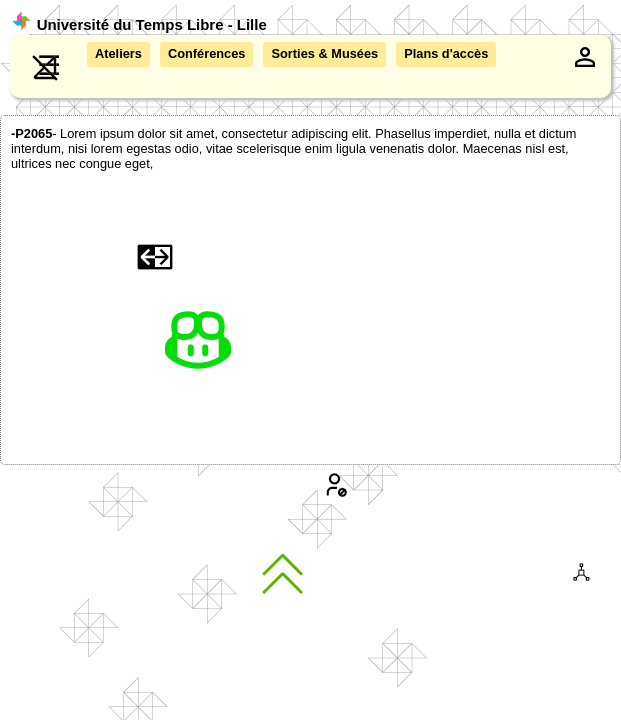  What do you see at coordinates (283, 575) in the screenshot?
I see `collapse code section above` at bounding box center [283, 575].